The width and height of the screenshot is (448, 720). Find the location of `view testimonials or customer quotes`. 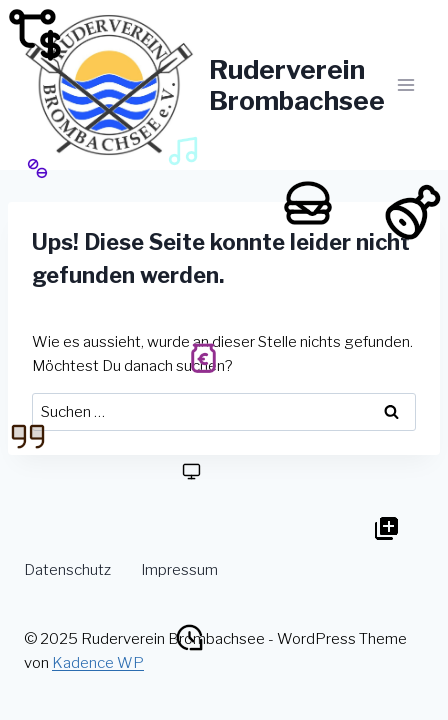

view testimonials or customer quotes is located at coordinates (28, 436).